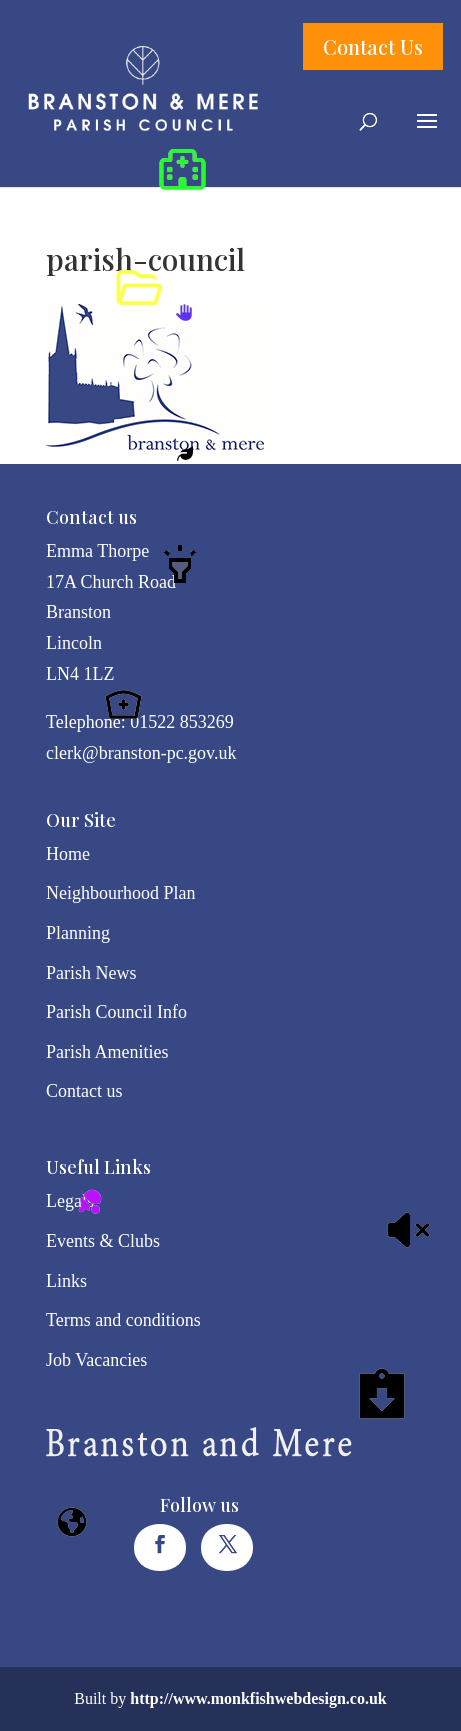  I want to click on mute audio, so click(410, 1230).